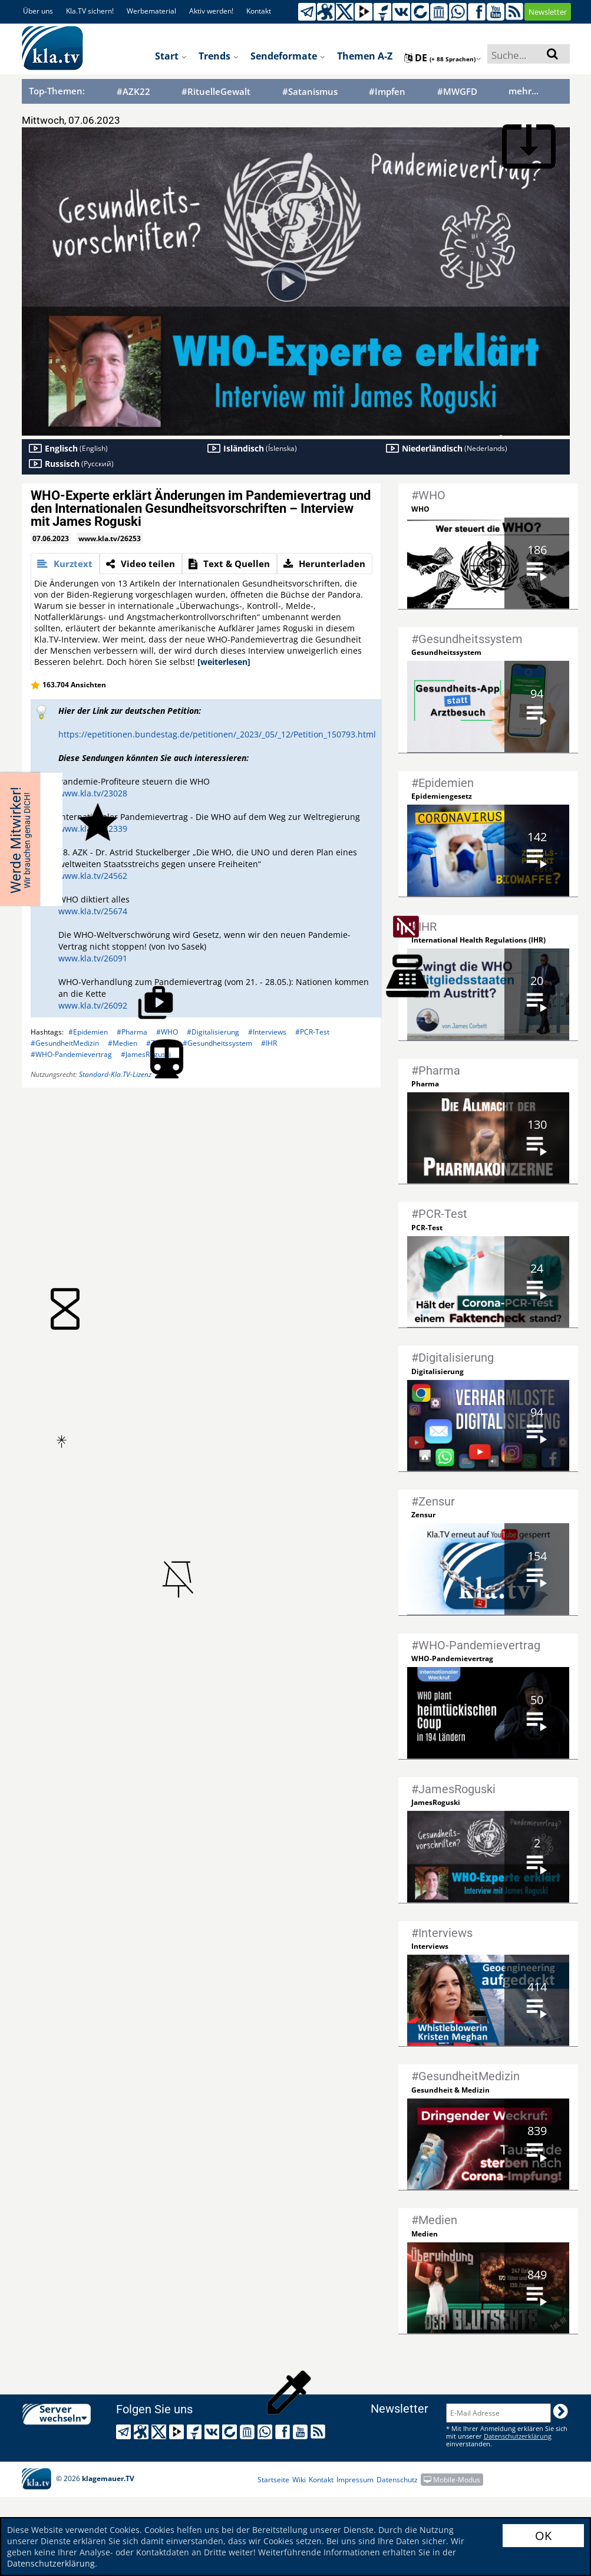 The height and width of the screenshot is (2576, 591). What do you see at coordinates (65, 1309) in the screenshot?
I see `indicates loading or processing in progress` at bounding box center [65, 1309].